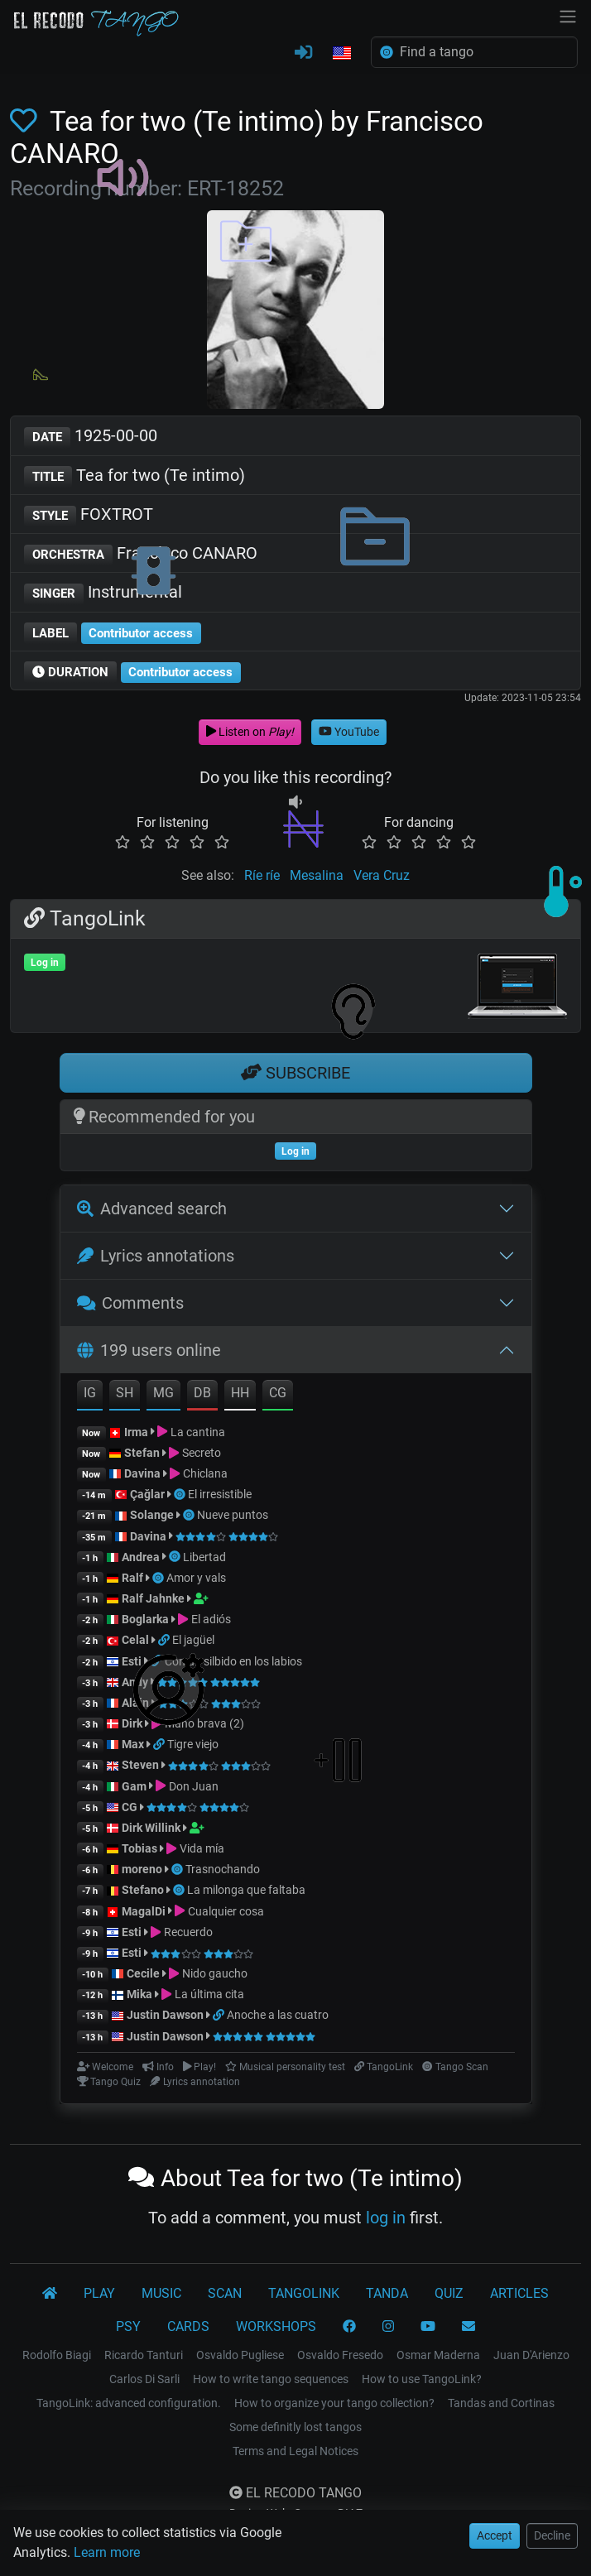  Describe the element at coordinates (341, 1760) in the screenshot. I see `add a new column to the left` at that location.